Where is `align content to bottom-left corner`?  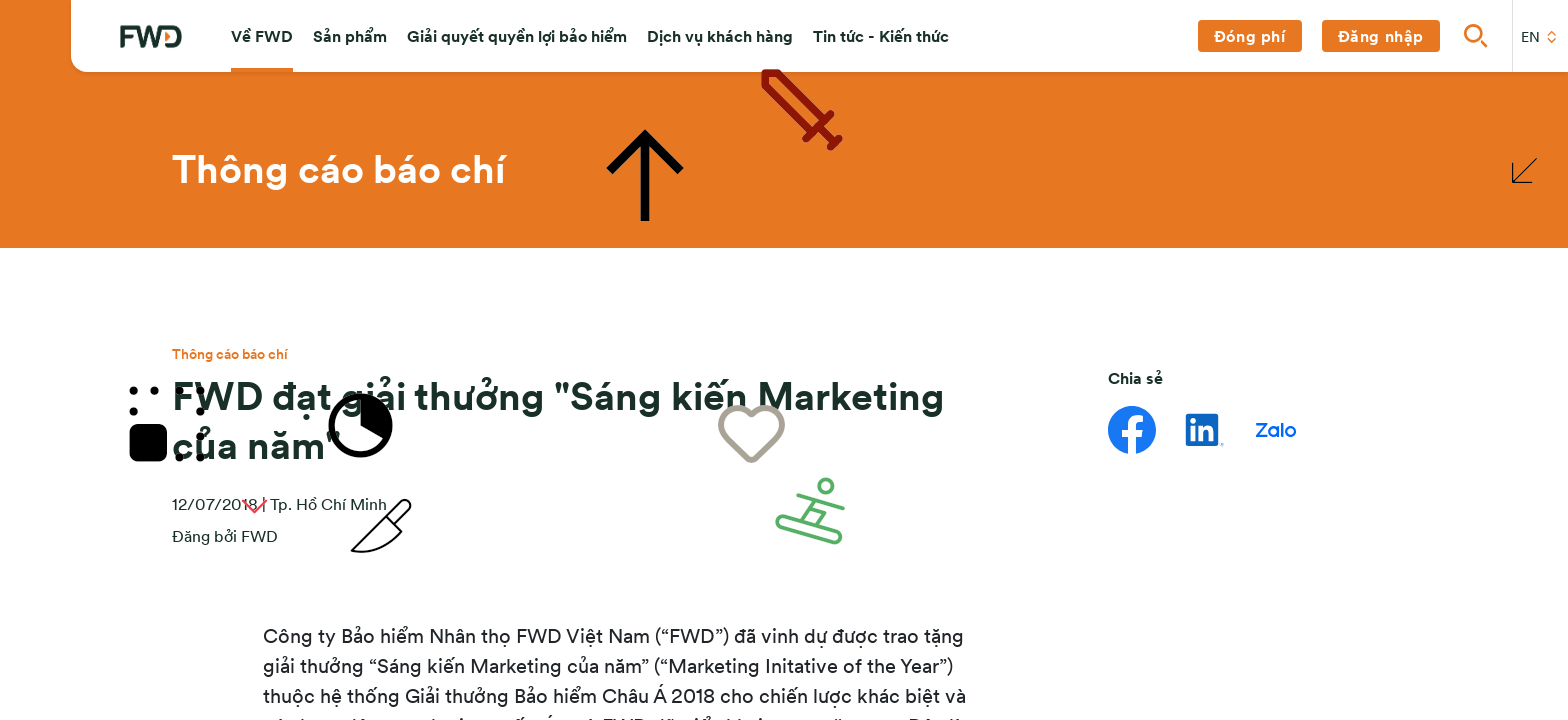
align content to bottom-left corner is located at coordinates (167, 424).